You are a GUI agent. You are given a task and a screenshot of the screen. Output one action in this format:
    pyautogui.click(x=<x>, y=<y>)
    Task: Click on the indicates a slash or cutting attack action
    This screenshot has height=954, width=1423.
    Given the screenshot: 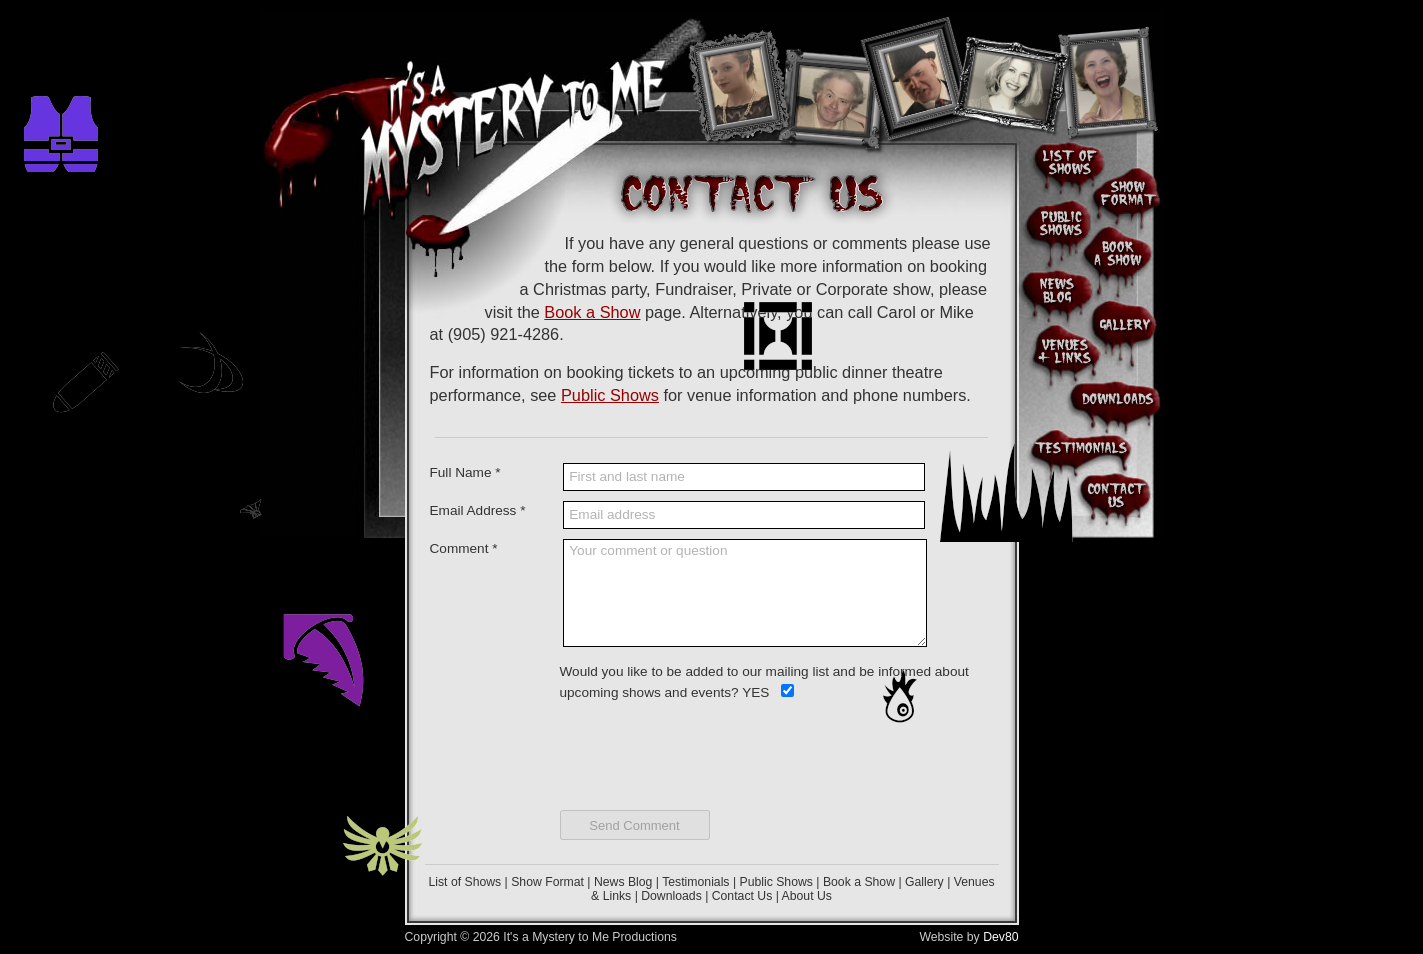 What is the action you would take?
    pyautogui.click(x=210, y=365)
    